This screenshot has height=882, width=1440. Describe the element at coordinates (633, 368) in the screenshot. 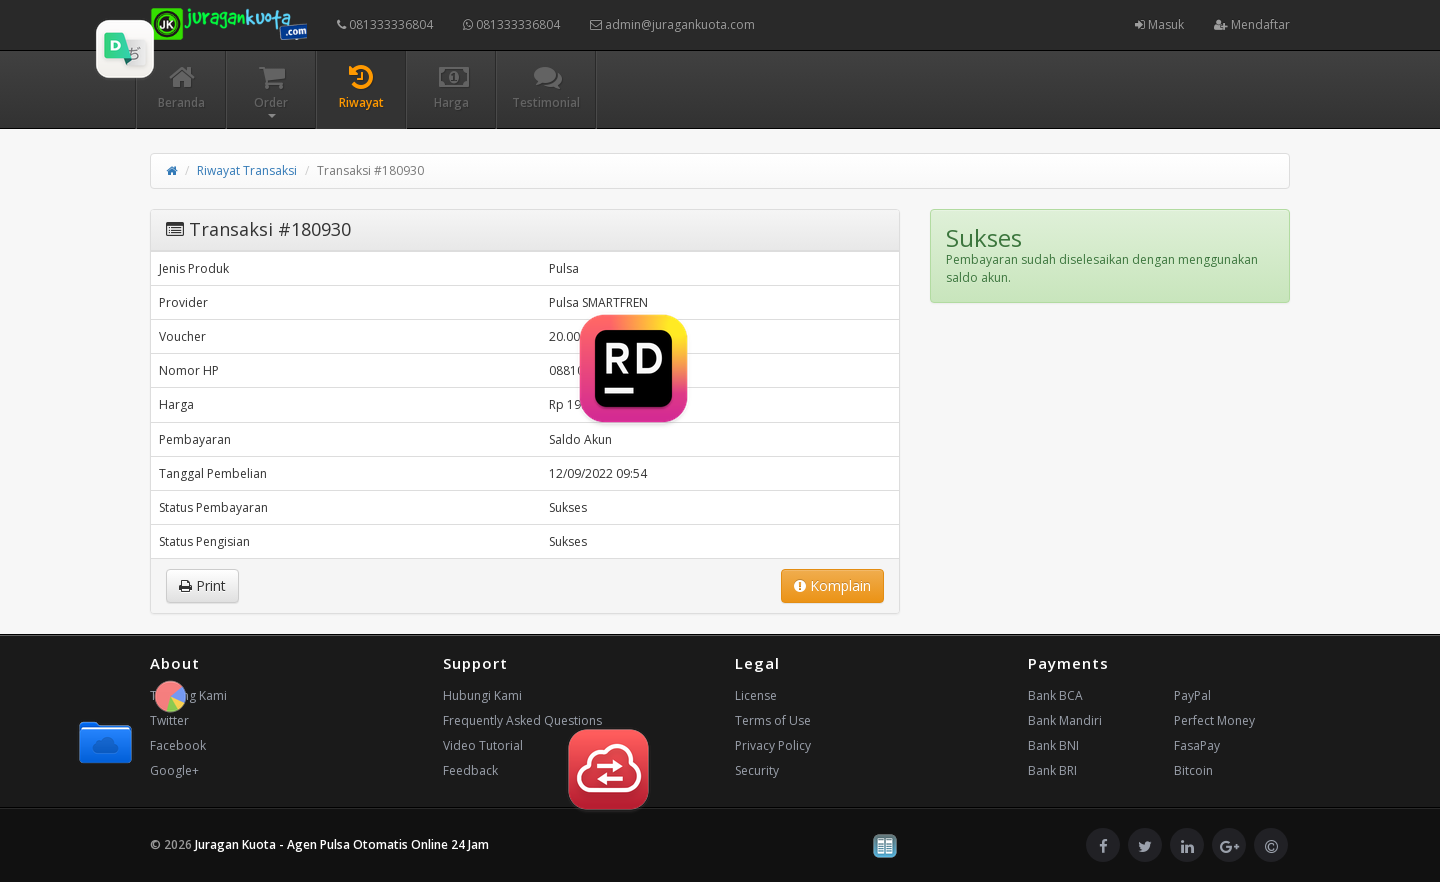

I see `open JetBrains Rider IDE` at that location.